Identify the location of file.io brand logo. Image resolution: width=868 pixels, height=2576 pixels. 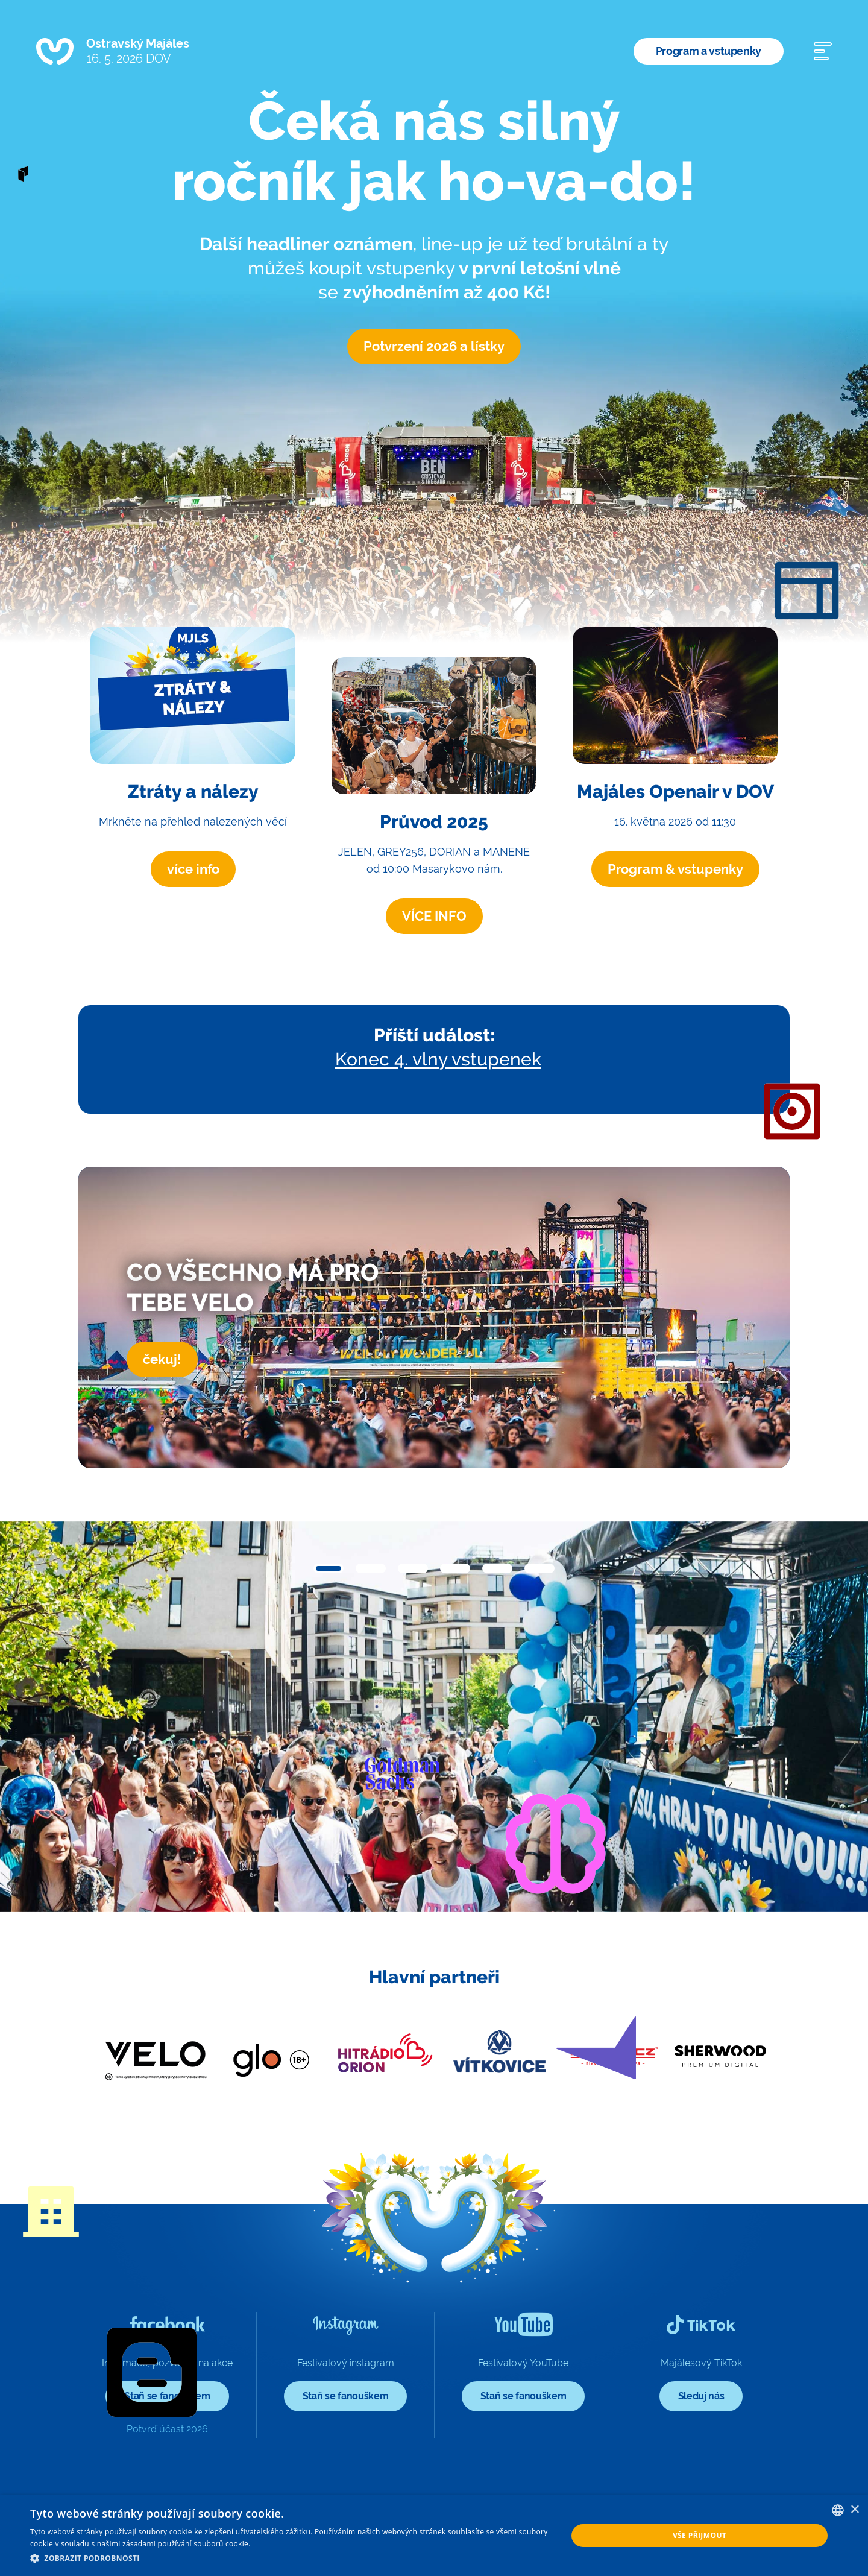
(23, 174).